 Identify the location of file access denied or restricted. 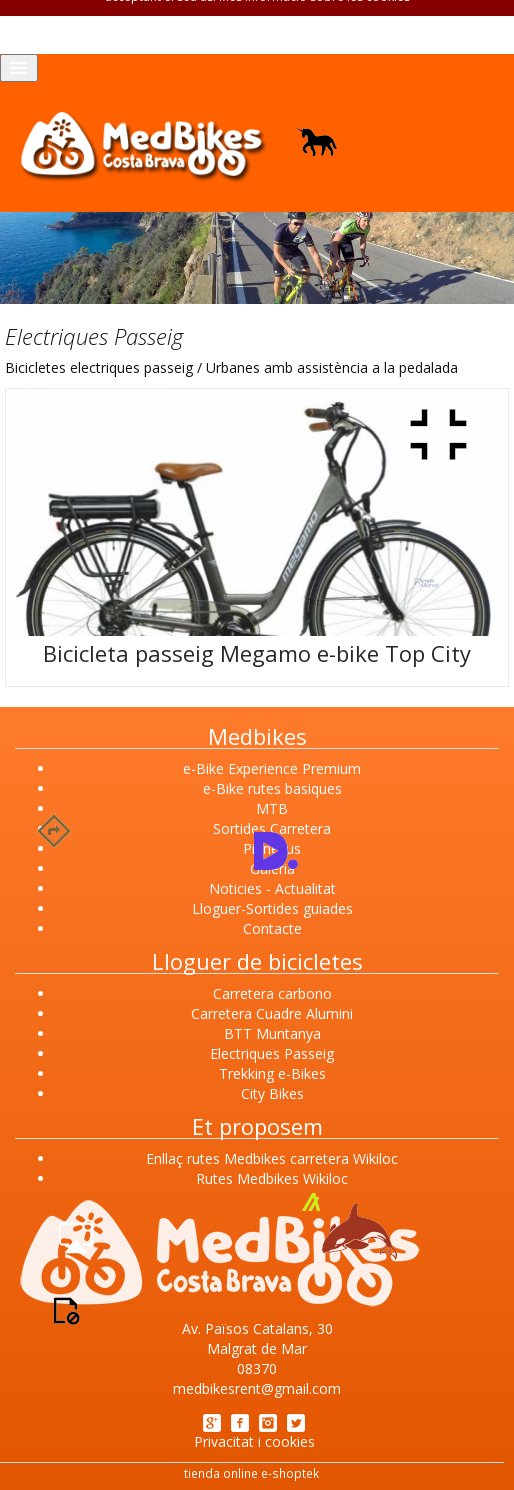
(65, 1310).